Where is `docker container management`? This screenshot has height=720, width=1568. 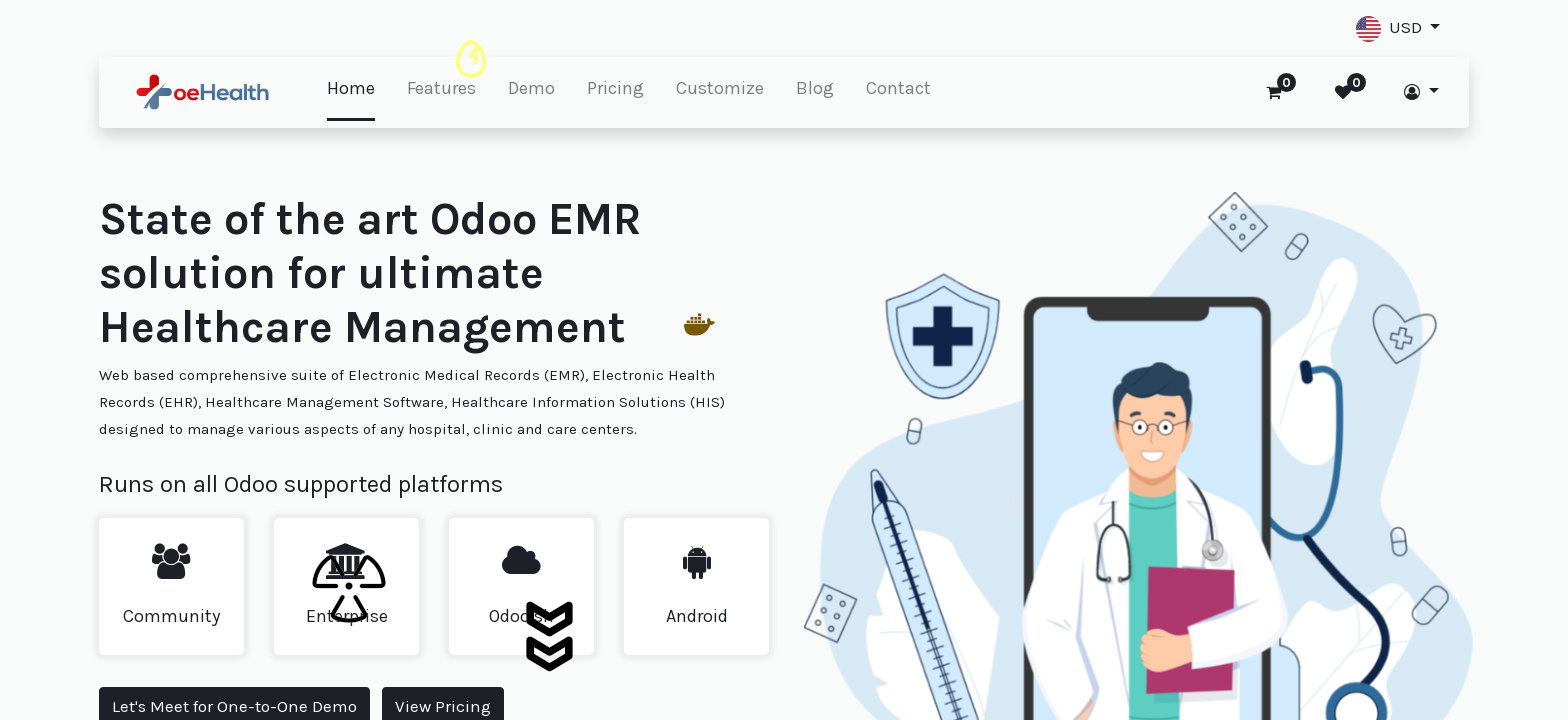 docker container management is located at coordinates (699, 324).